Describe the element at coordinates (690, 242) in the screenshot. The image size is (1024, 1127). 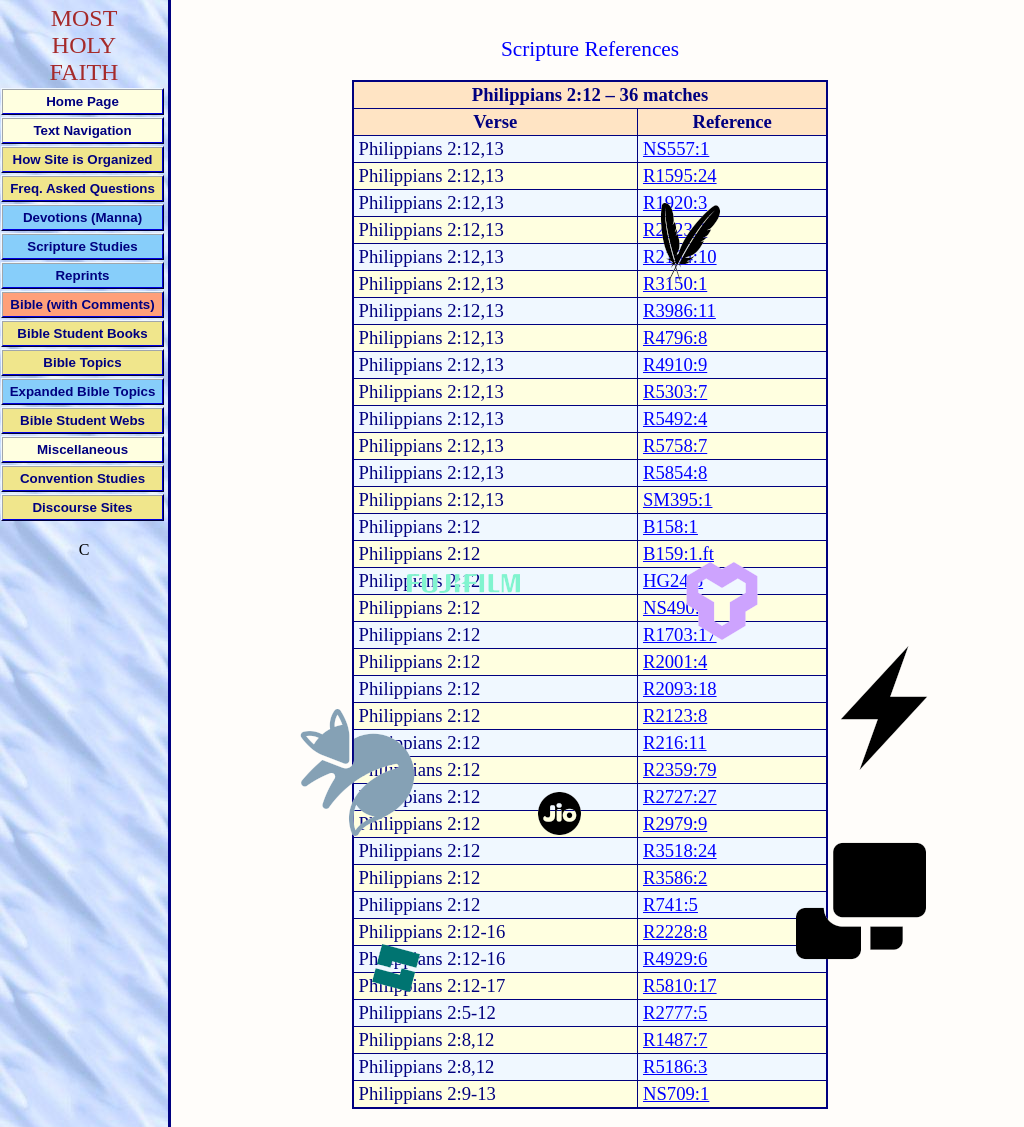
I see `apache maven project or build tool` at that location.